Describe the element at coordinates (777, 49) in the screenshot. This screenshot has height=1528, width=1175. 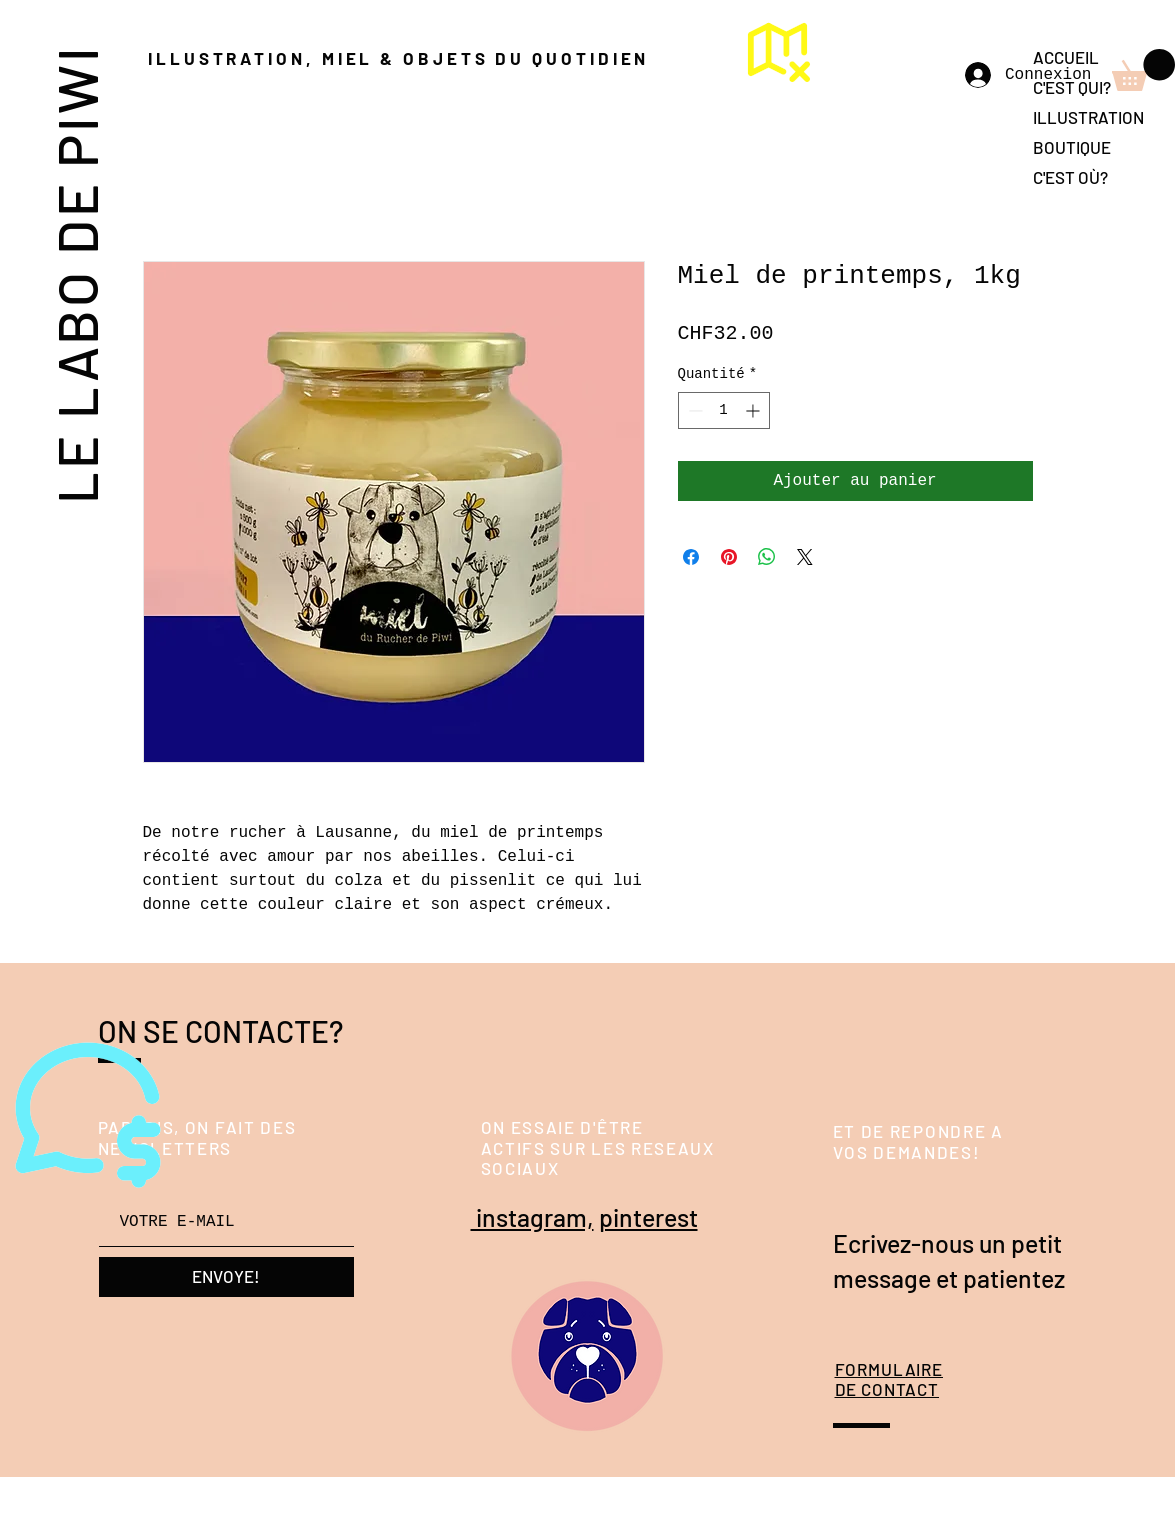
I see `remove a saved map or location` at that location.